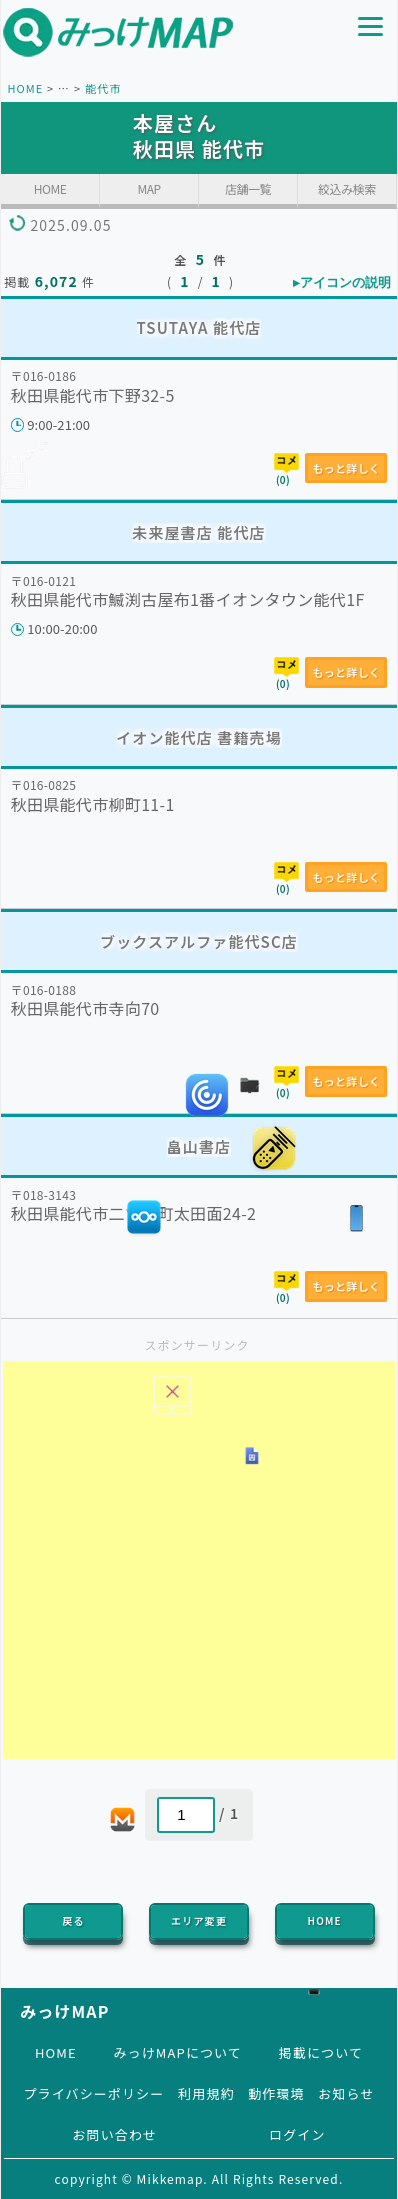 The image size is (398, 2199). What do you see at coordinates (249, 1085) in the screenshot?
I see `open wacom tablet files and drivers` at bounding box center [249, 1085].